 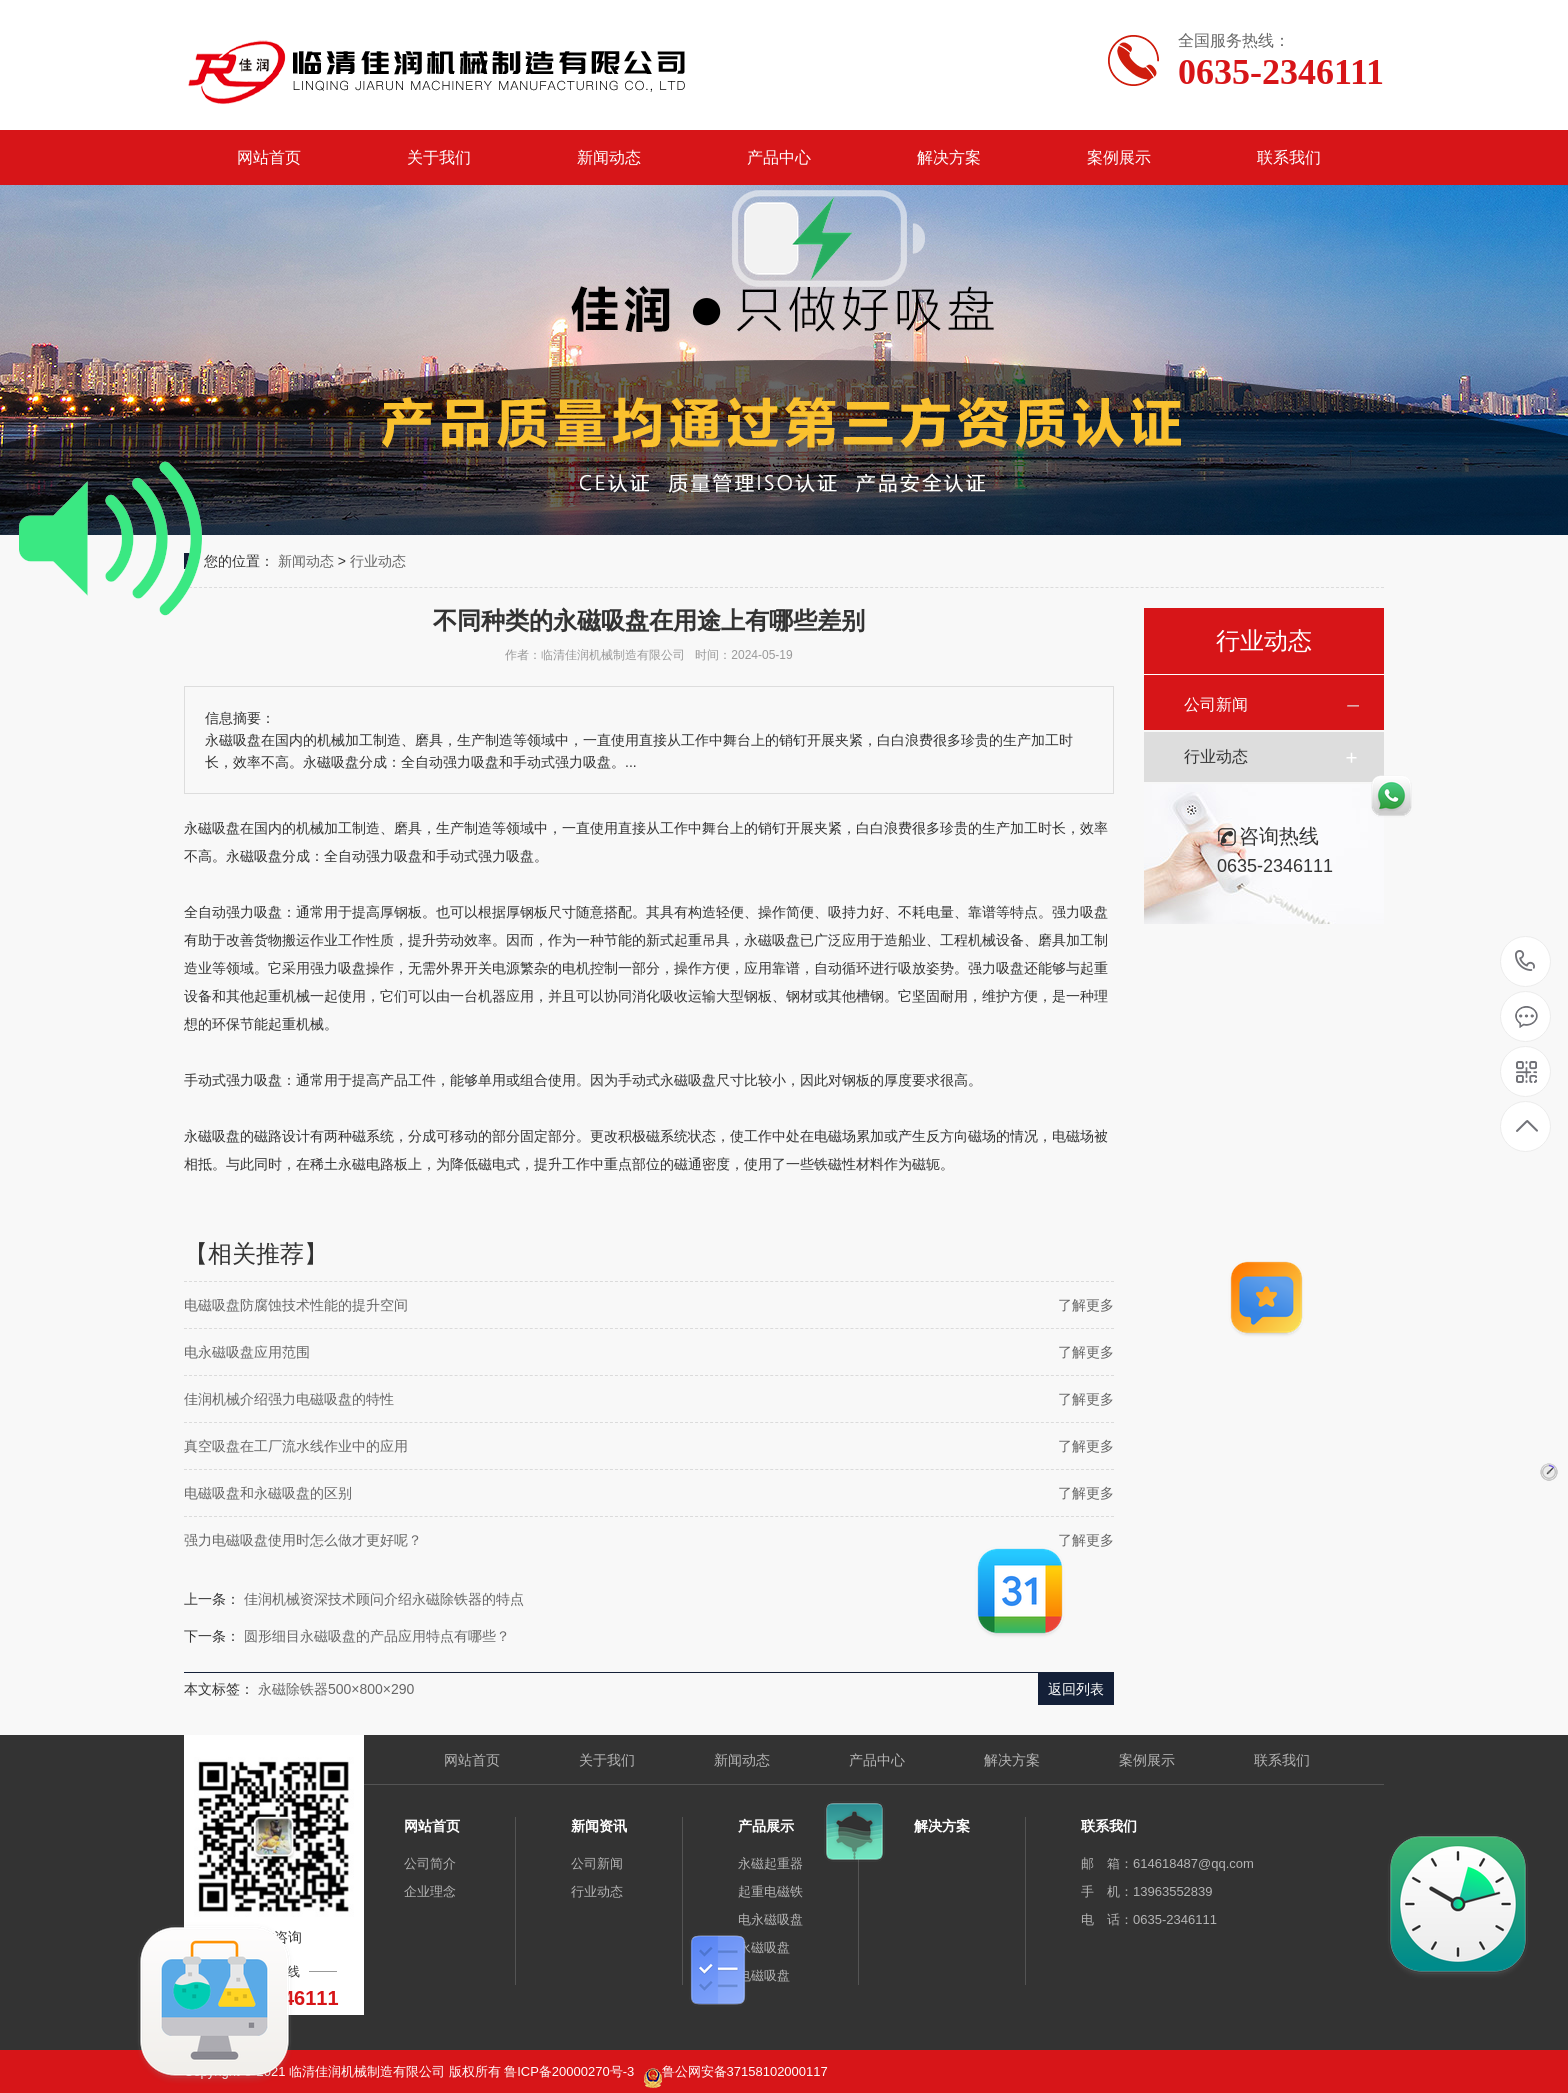 What do you see at coordinates (828, 238) in the screenshot?
I see `battery at 30% and currently charging` at bounding box center [828, 238].